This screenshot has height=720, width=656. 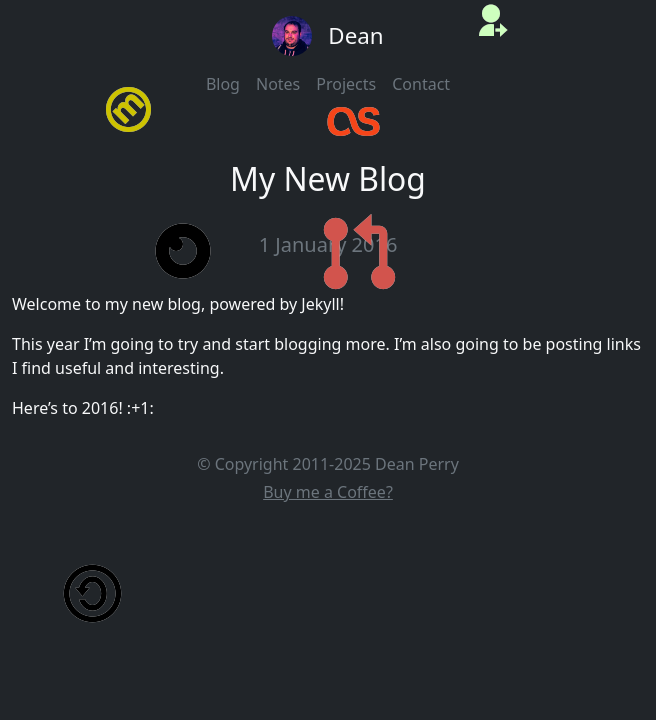 I want to click on visit metacritic website, so click(x=128, y=109).